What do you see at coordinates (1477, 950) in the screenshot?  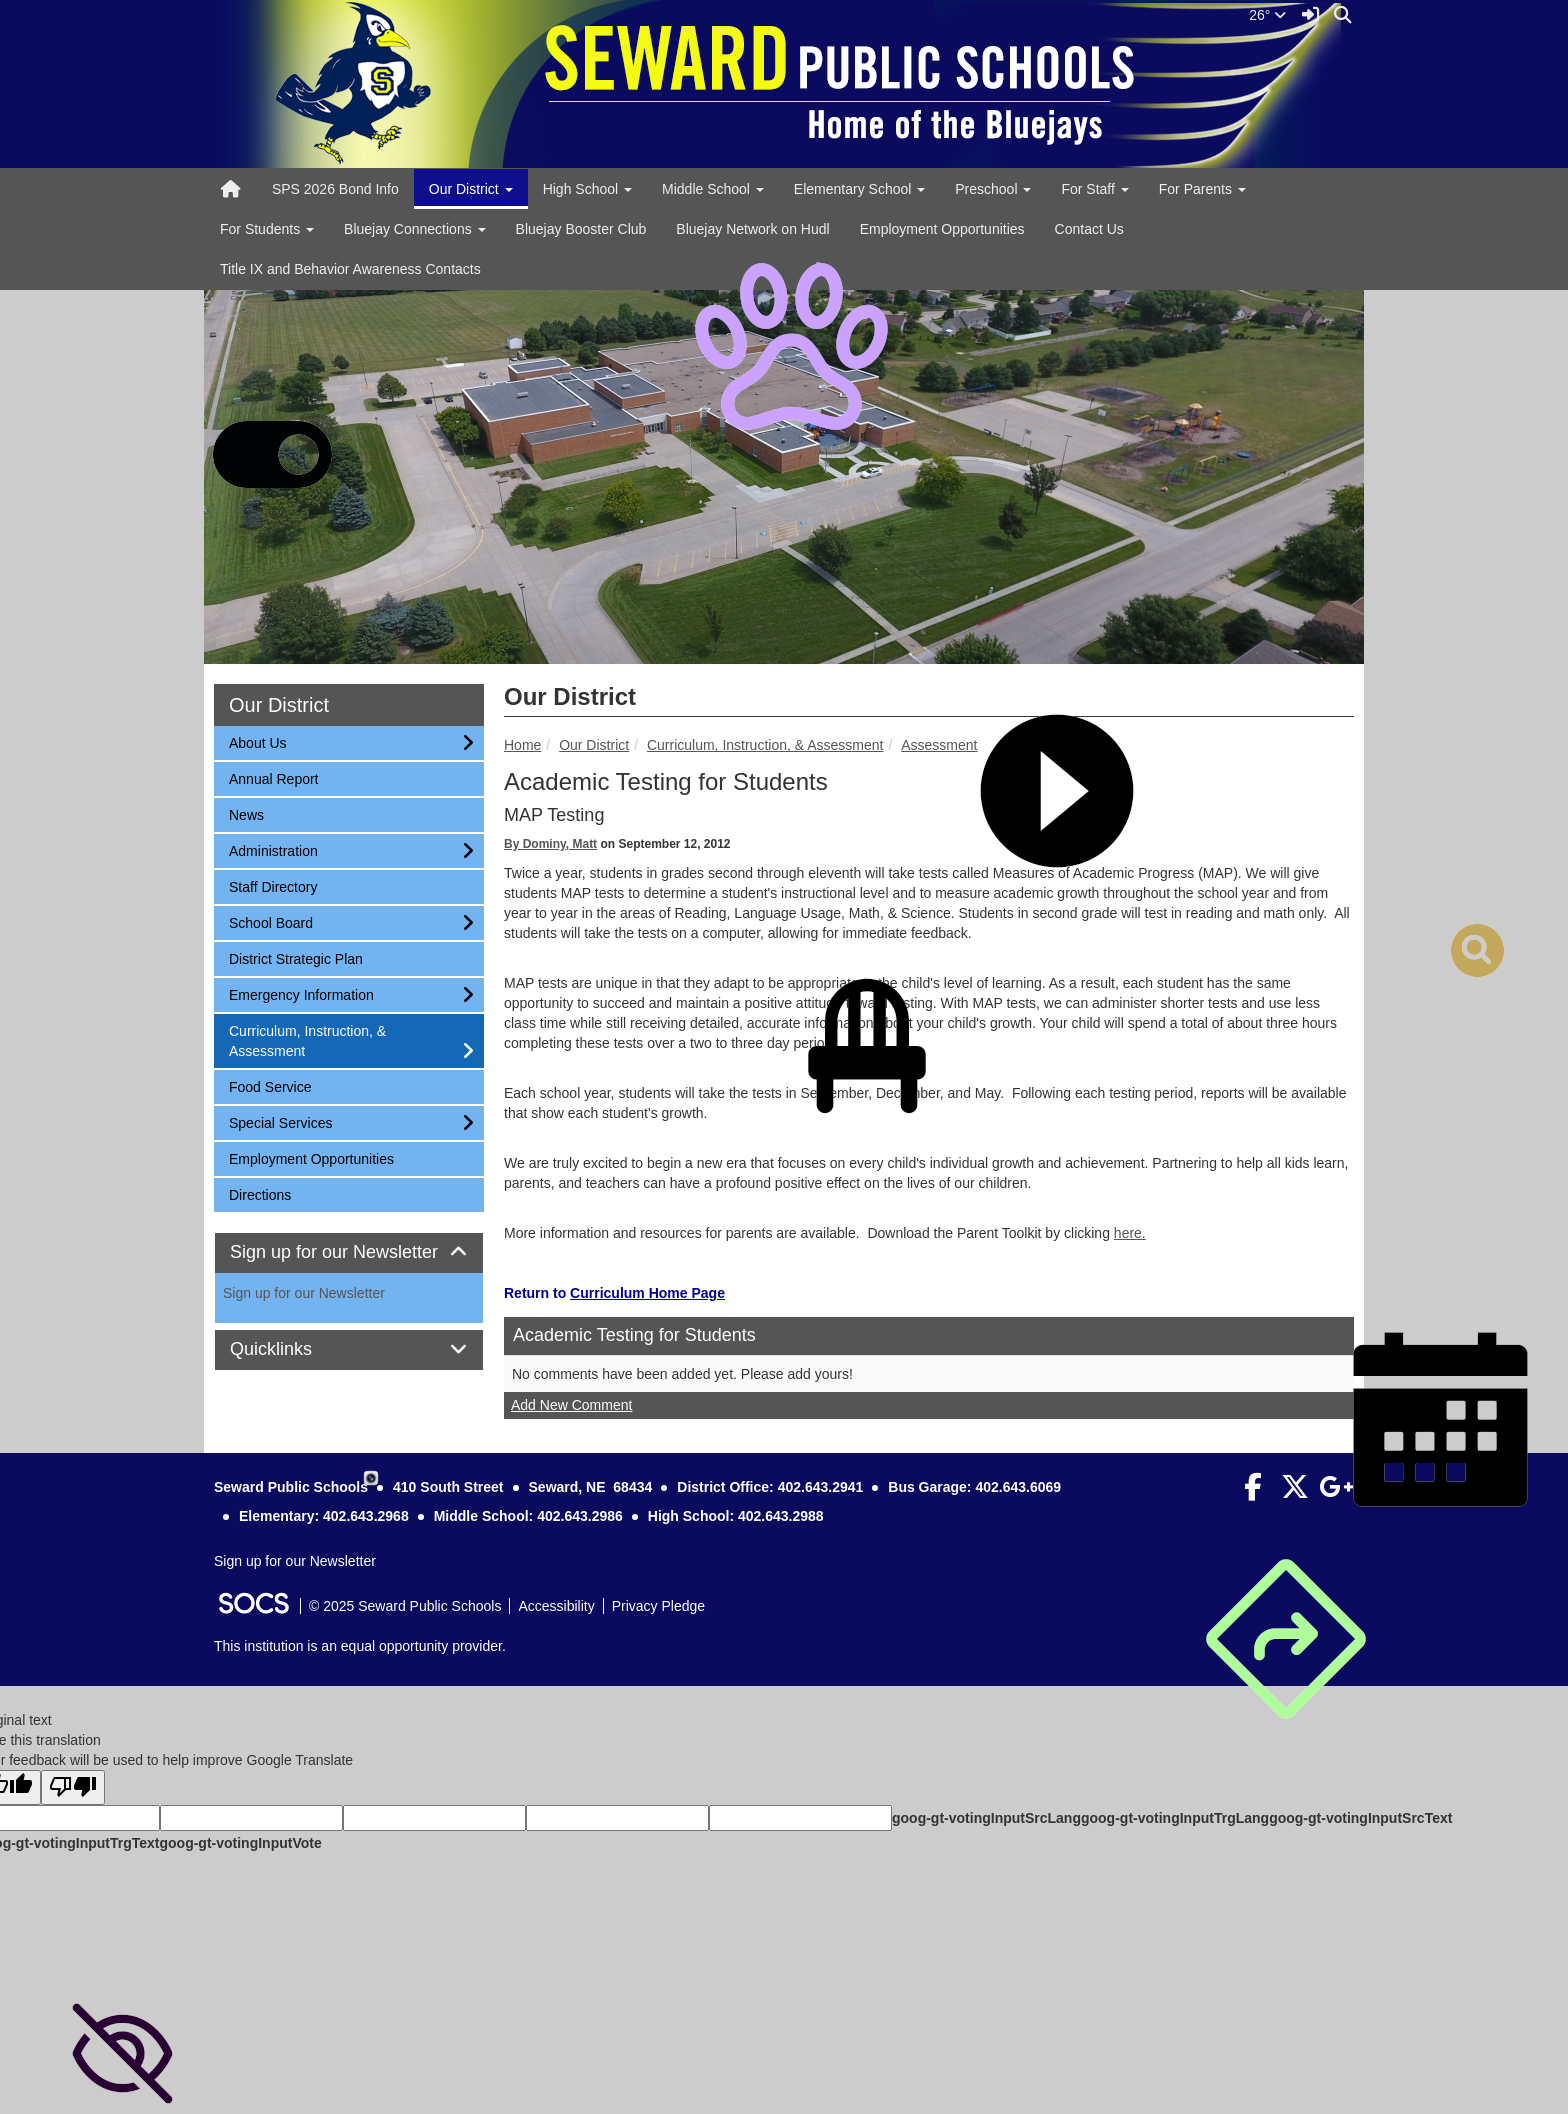 I see `tap to search` at bounding box center [1477, 950].